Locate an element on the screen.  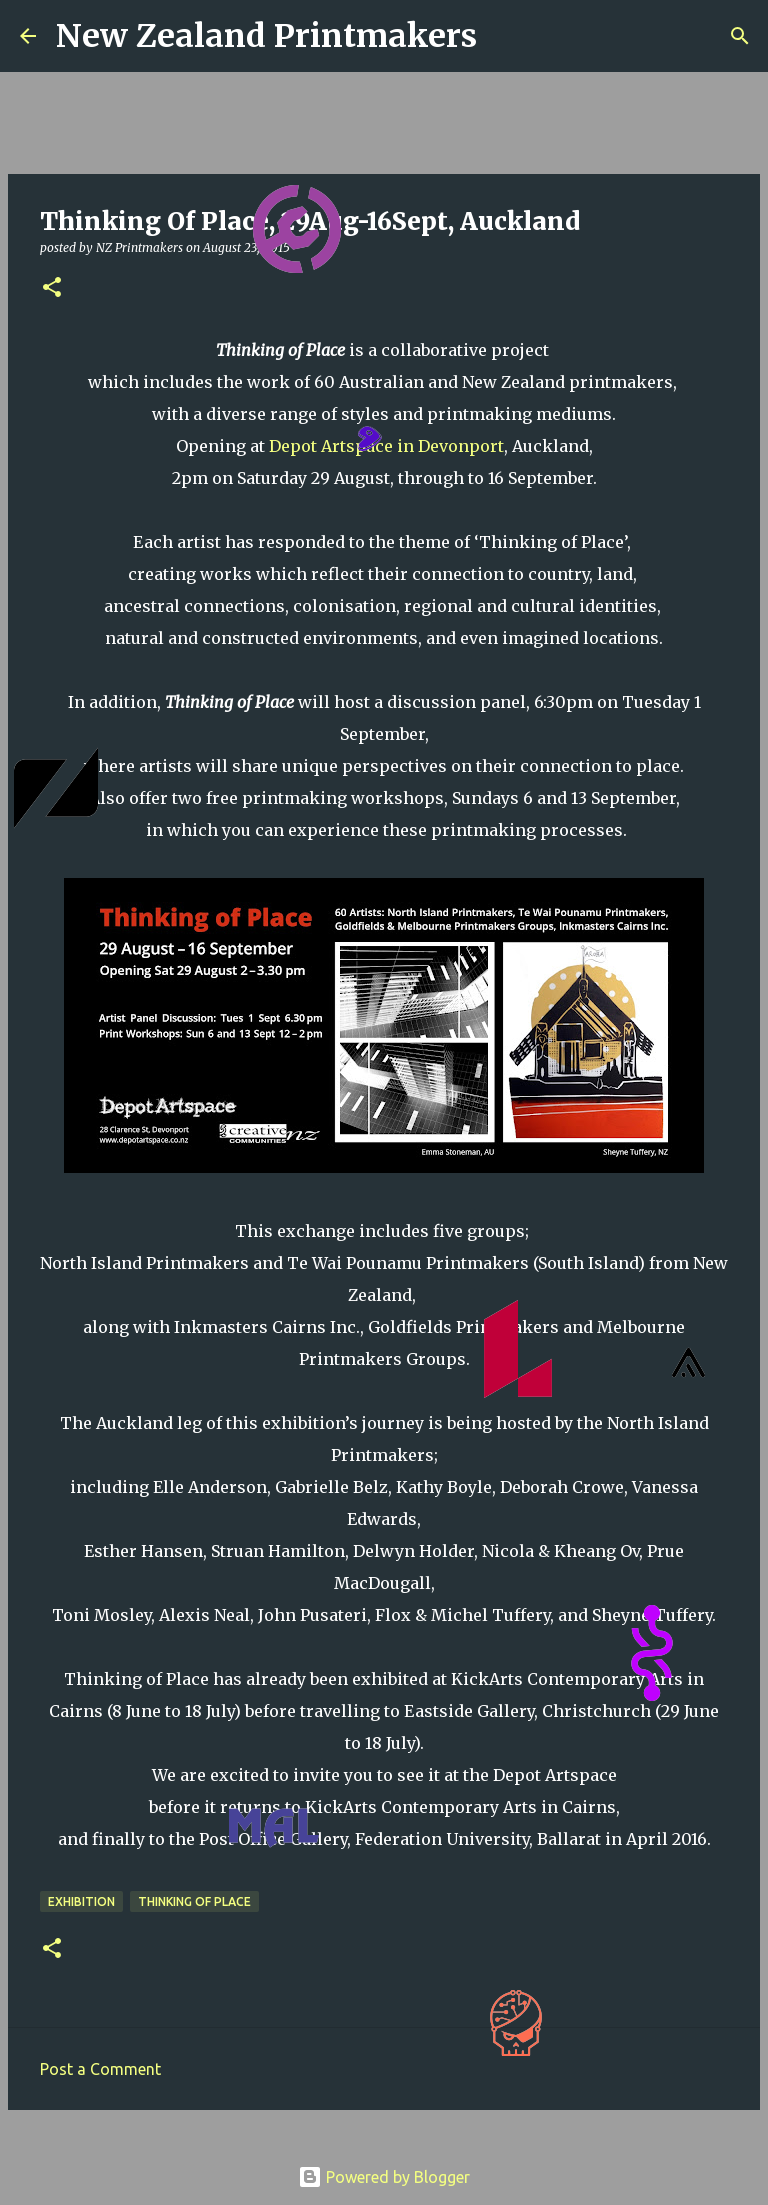
open aegis authenticator app is located at coordinates (688, 1362).